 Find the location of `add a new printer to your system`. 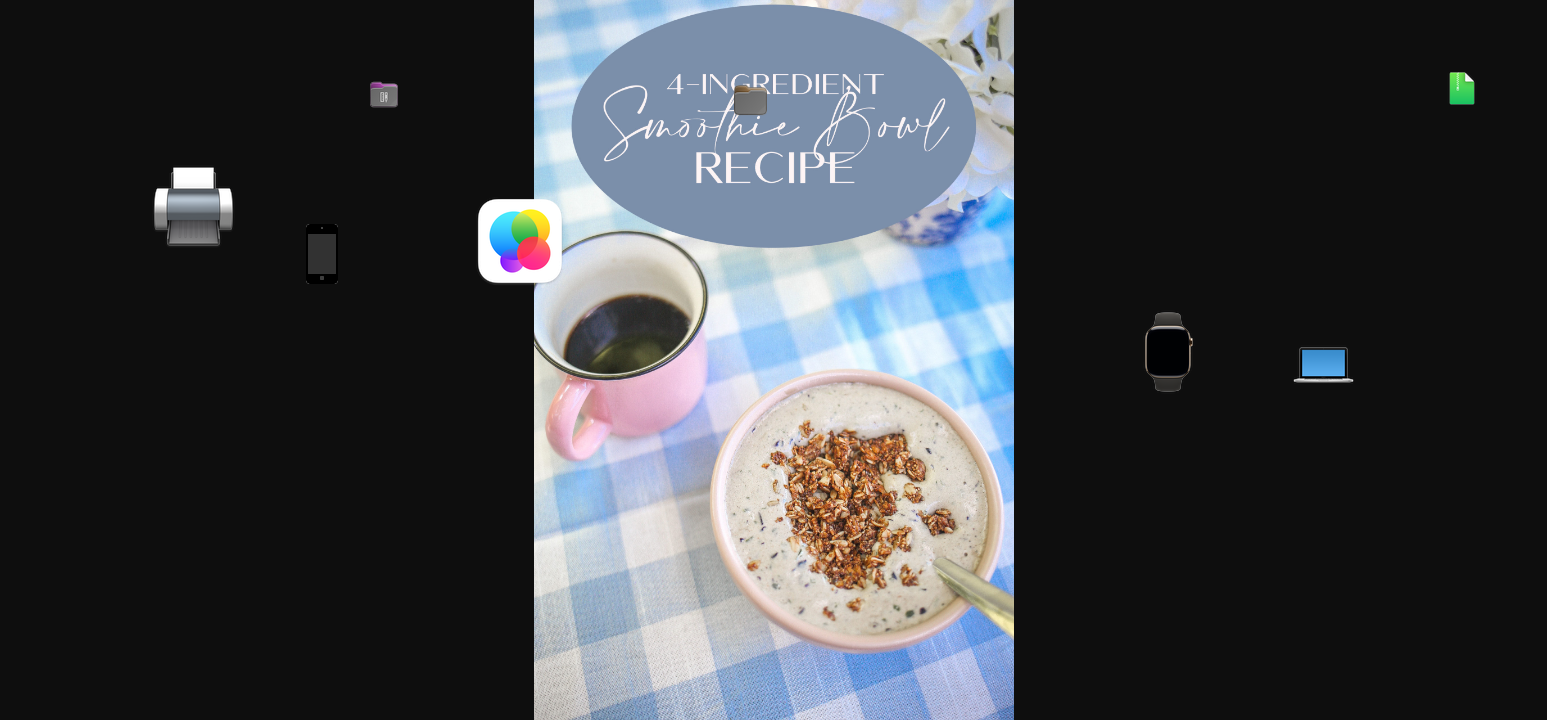

add a new printer to your system is located at coordinates (193, 206).